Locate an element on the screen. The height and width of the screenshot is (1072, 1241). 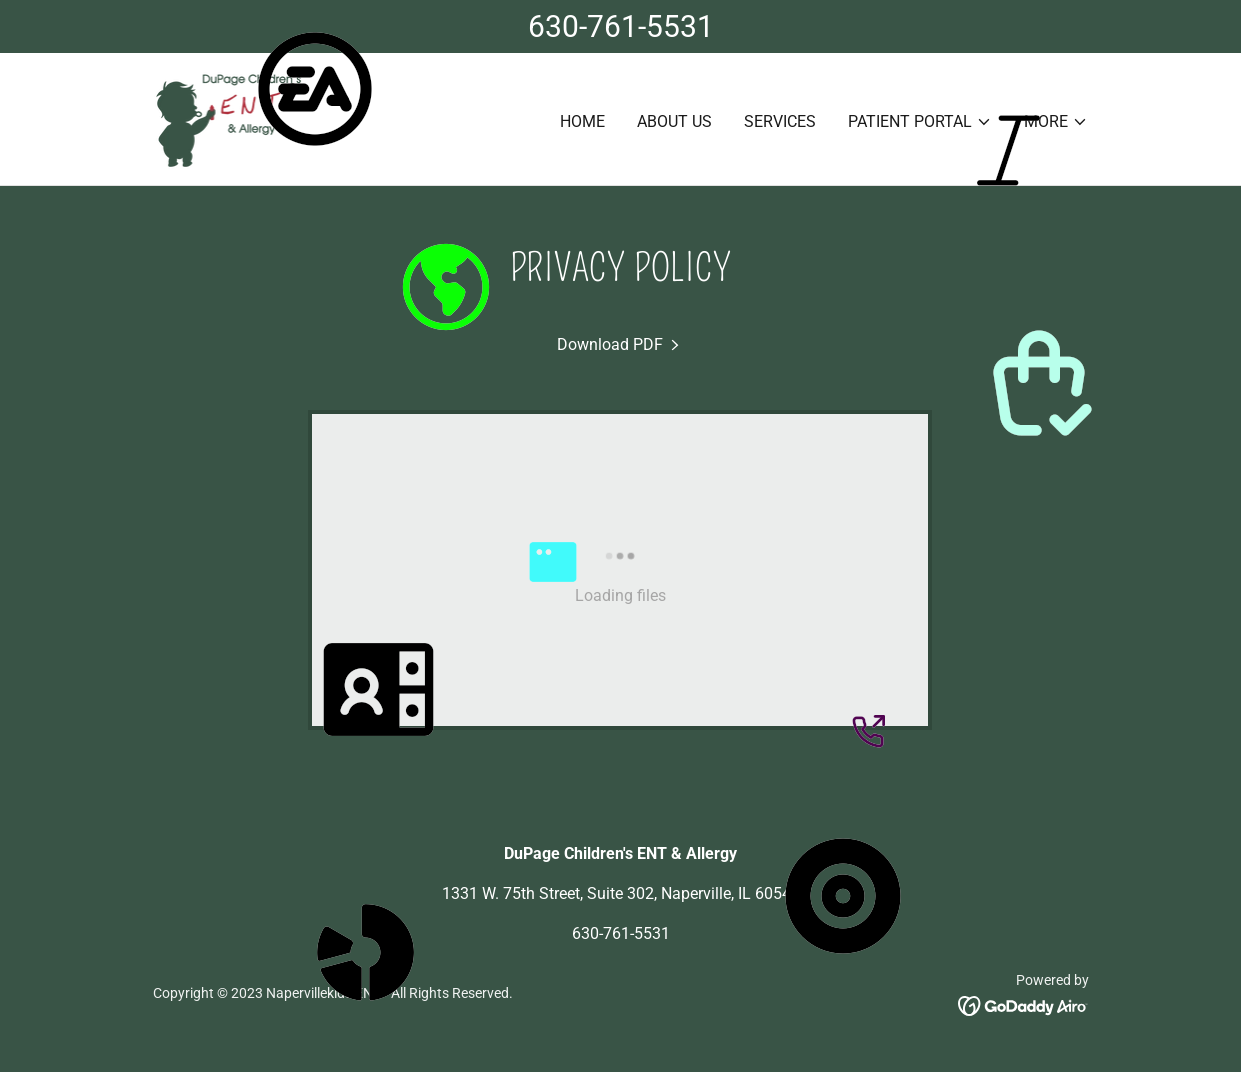
start or join a video conference is located at coordinates (378, 689).